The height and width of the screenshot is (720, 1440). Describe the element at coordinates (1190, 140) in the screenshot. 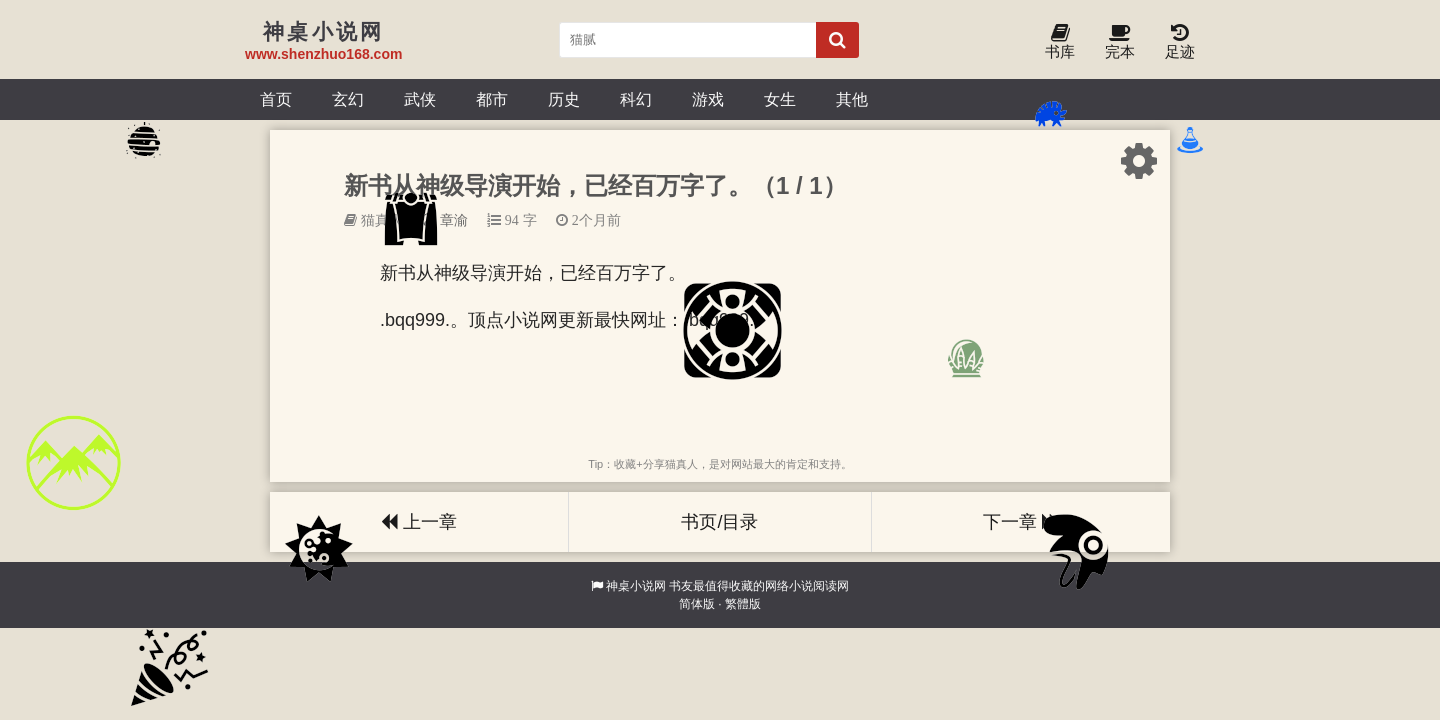

I see `use a potion item from inventory` at that location.